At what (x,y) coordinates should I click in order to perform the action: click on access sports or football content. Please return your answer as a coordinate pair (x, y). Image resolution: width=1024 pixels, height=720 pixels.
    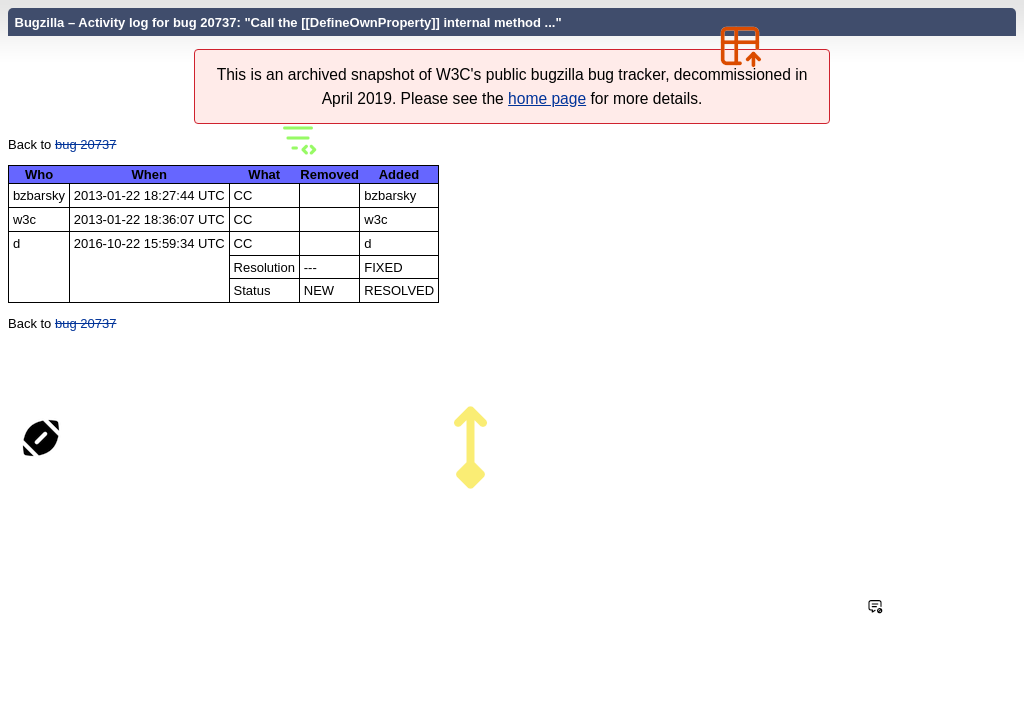
    Looking at the image, I should click on (41, 438).